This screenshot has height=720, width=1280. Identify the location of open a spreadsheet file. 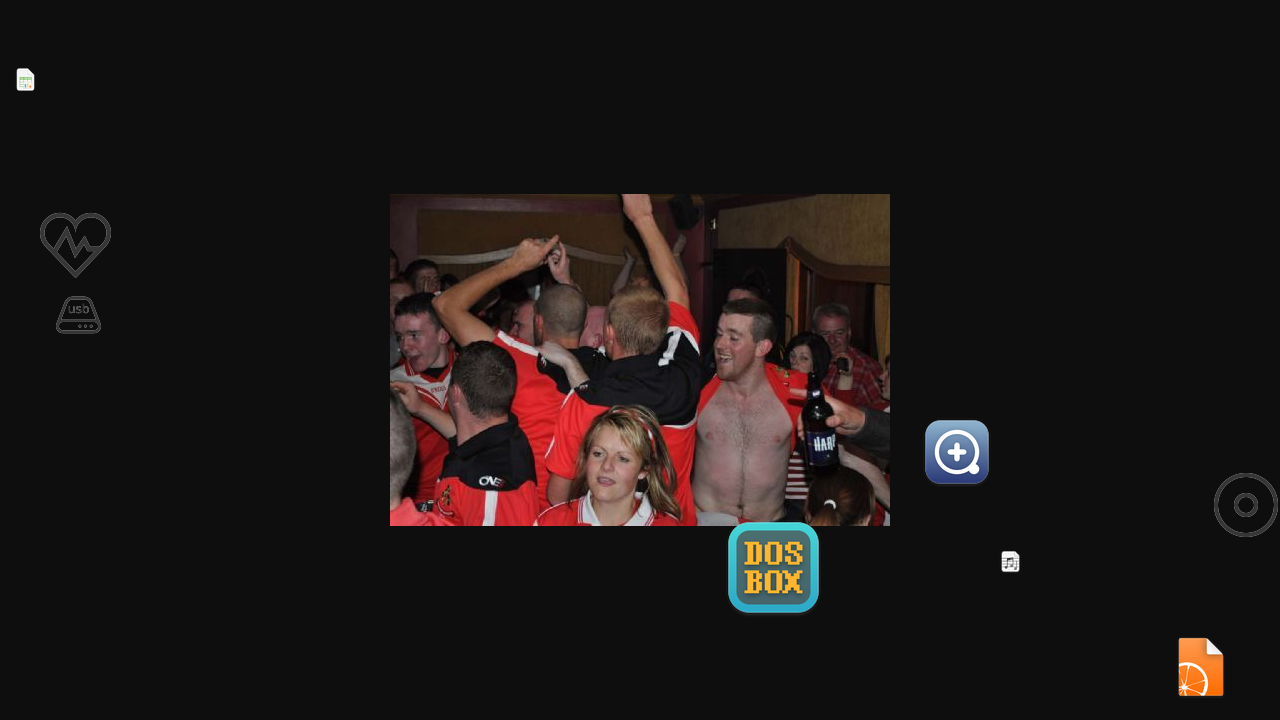
(25, 79).